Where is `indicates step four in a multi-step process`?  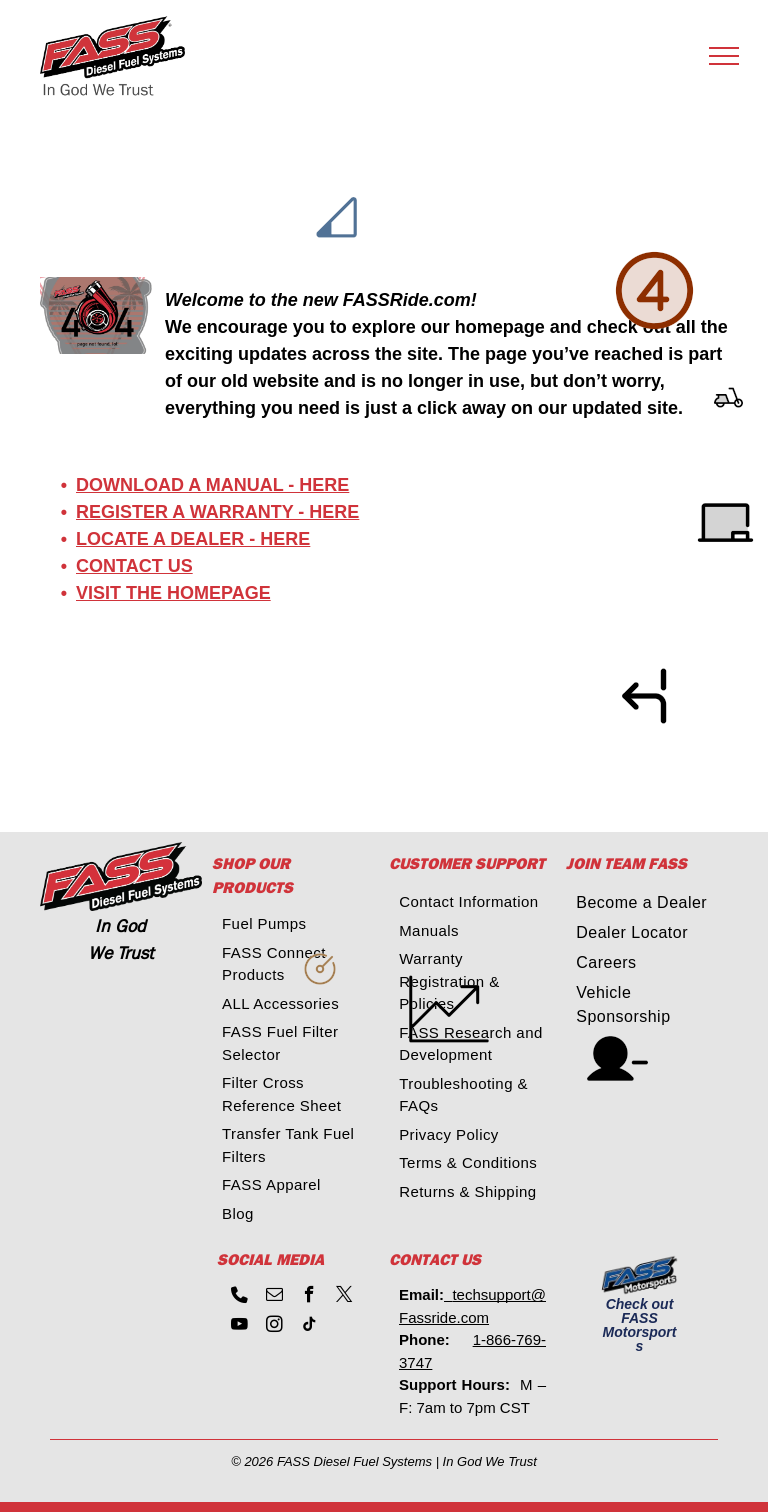 indicates step four in a multi-step process is located at coordinates (654, 290).